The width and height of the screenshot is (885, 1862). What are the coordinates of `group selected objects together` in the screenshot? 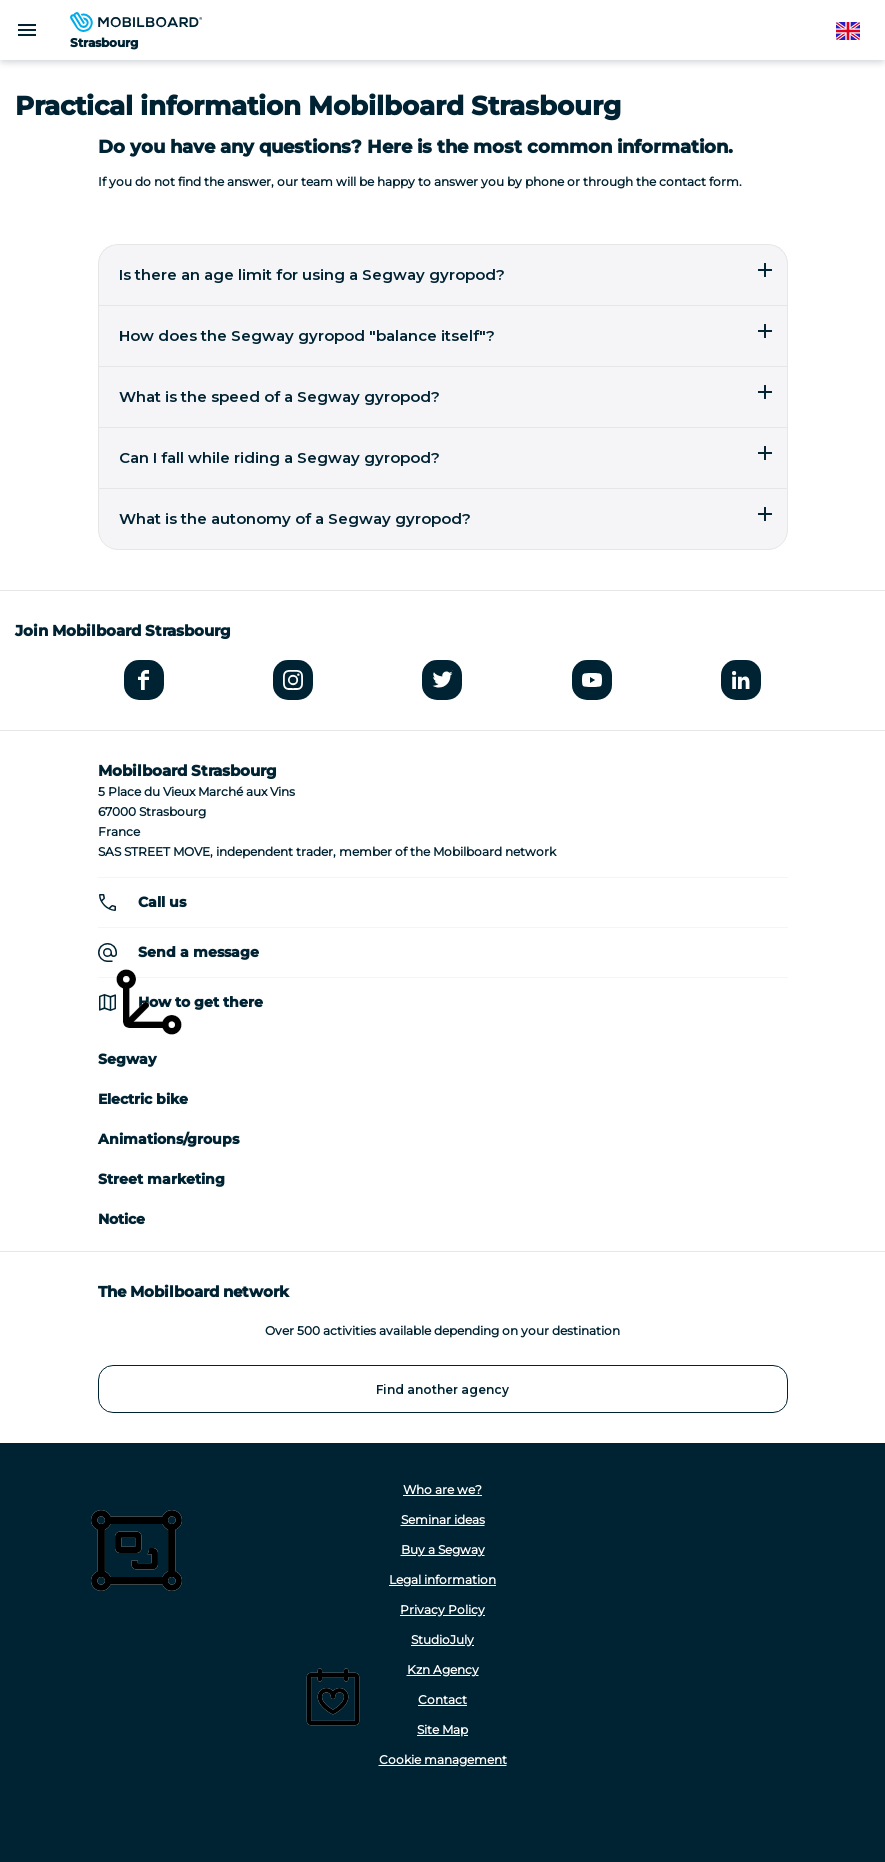 It's located at (136, 1550).